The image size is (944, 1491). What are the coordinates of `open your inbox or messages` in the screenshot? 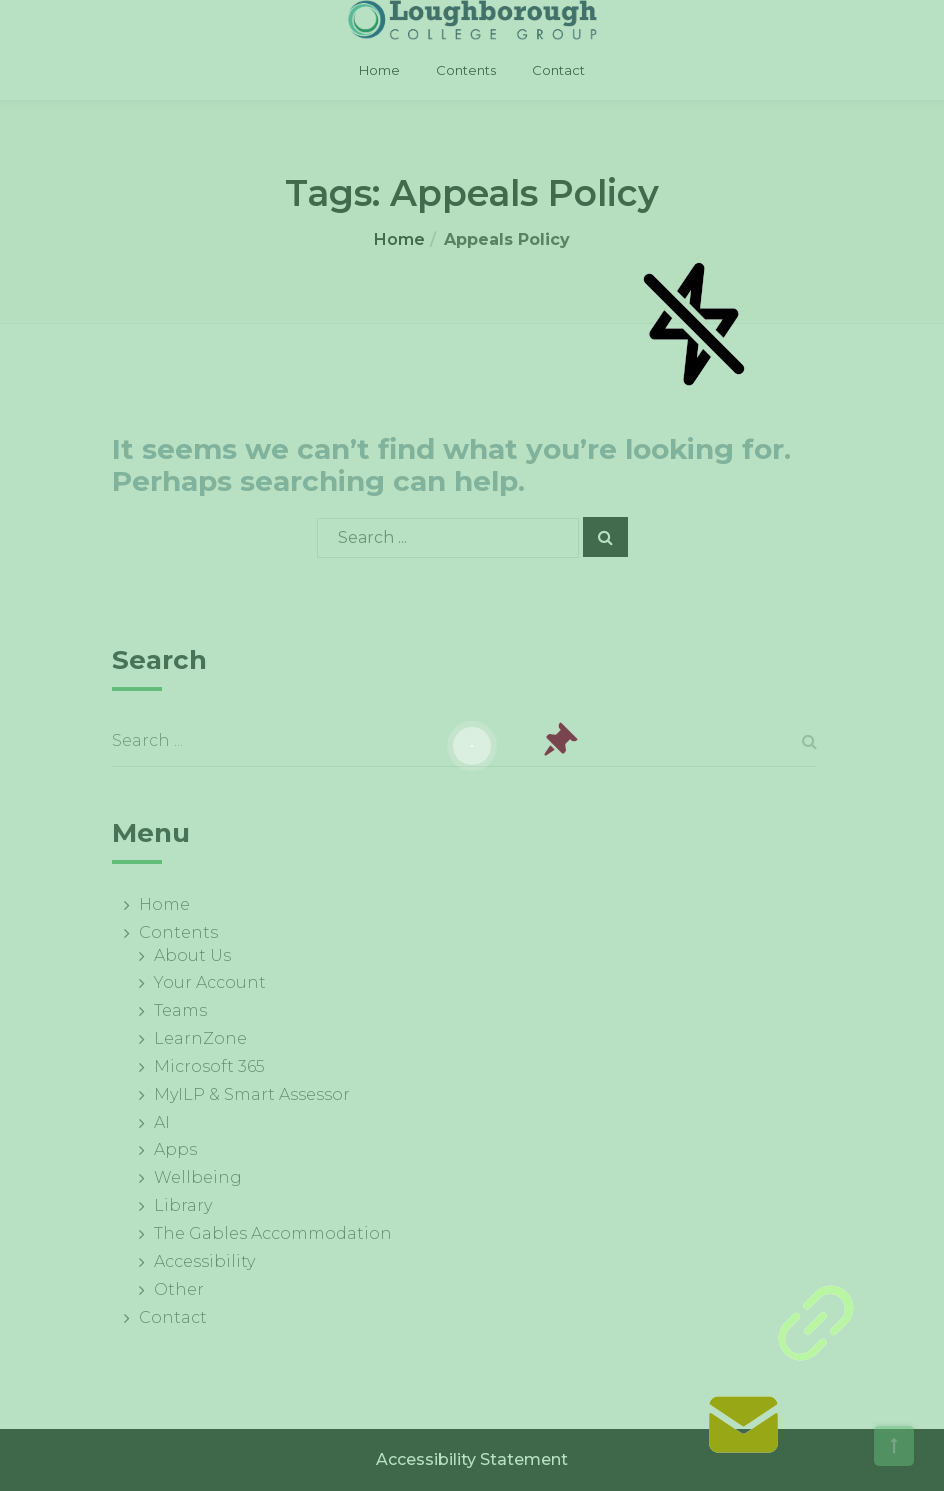 It's located at (743, 1424).